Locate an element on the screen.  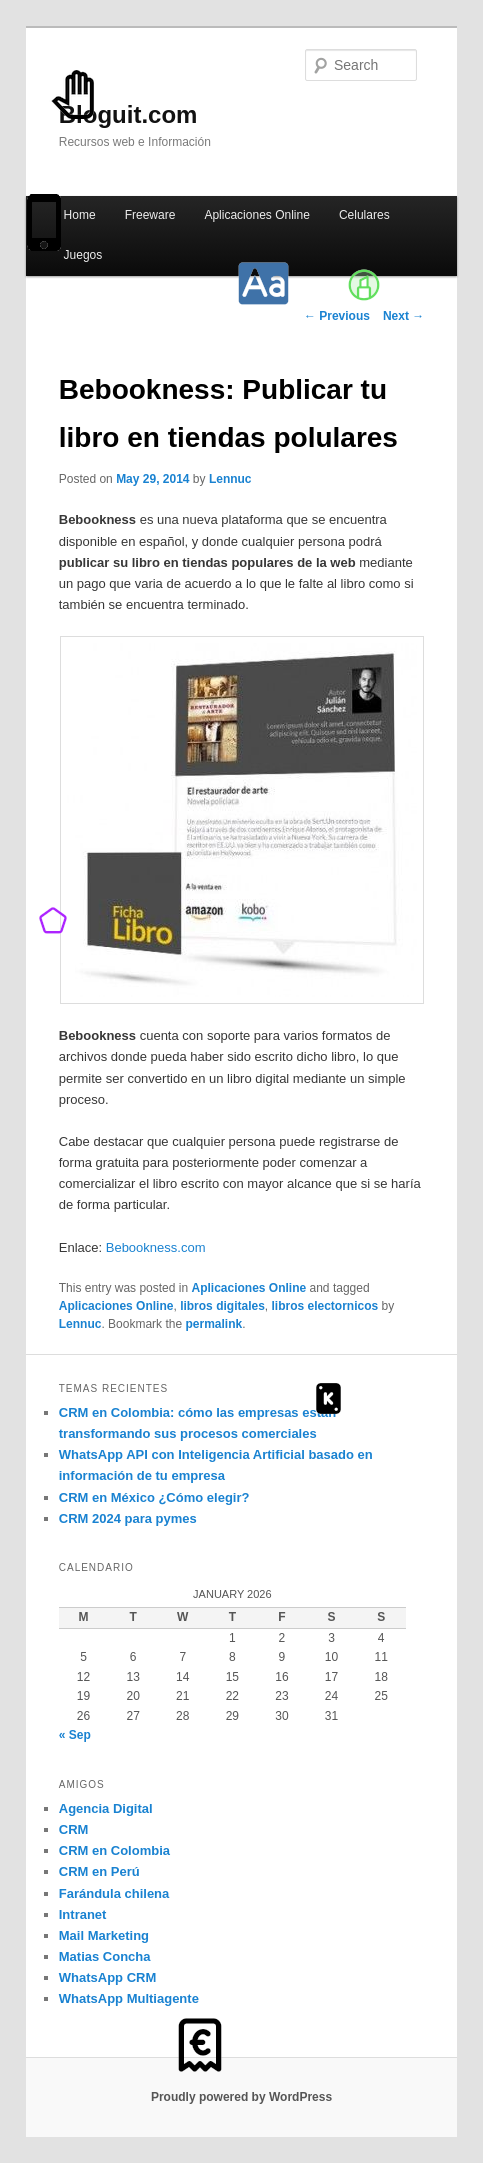
change font size settings is located at coordinates (263, 283).